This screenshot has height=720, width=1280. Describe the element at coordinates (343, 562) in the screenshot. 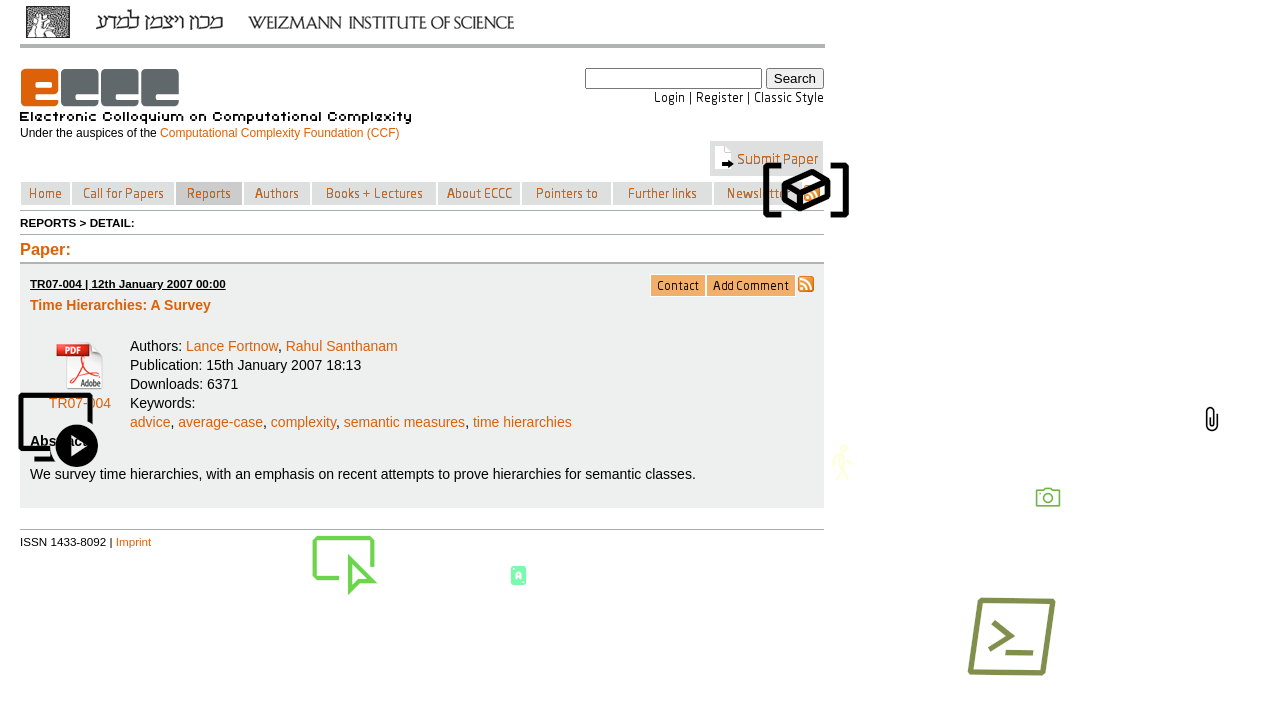

I see `inspect element on page` at that location.